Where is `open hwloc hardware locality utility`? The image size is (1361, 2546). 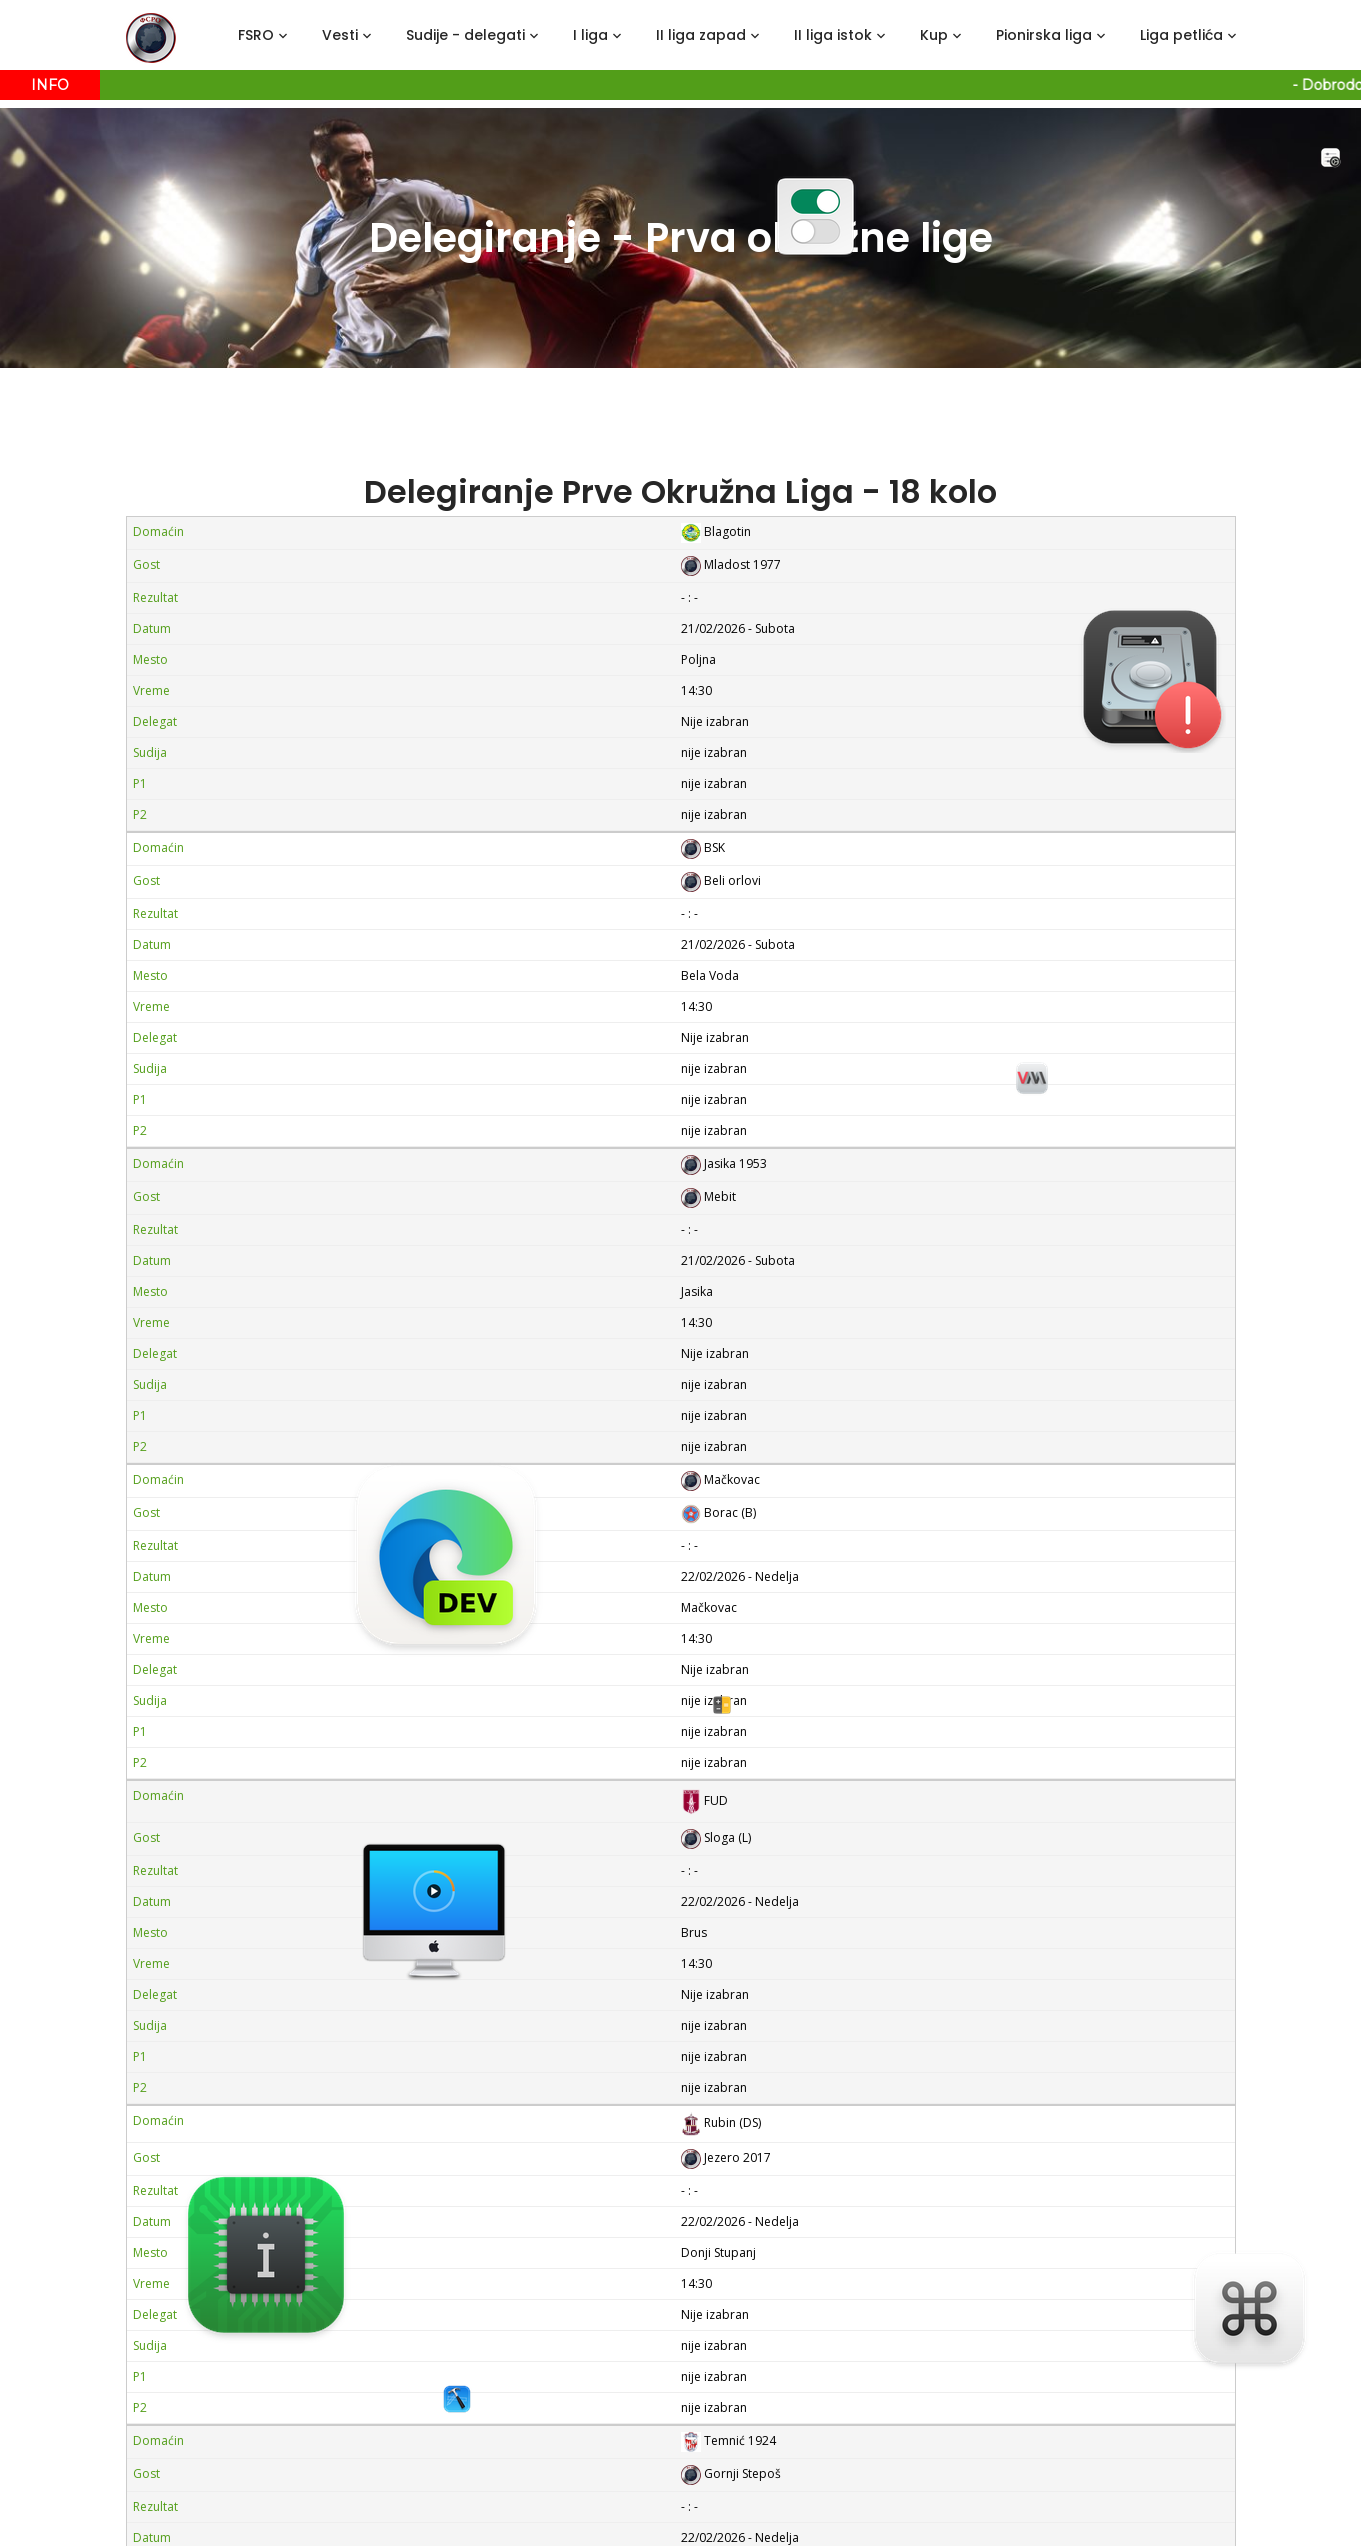
open hwloc hardware locality utility is located at coordinates (266, 2255).